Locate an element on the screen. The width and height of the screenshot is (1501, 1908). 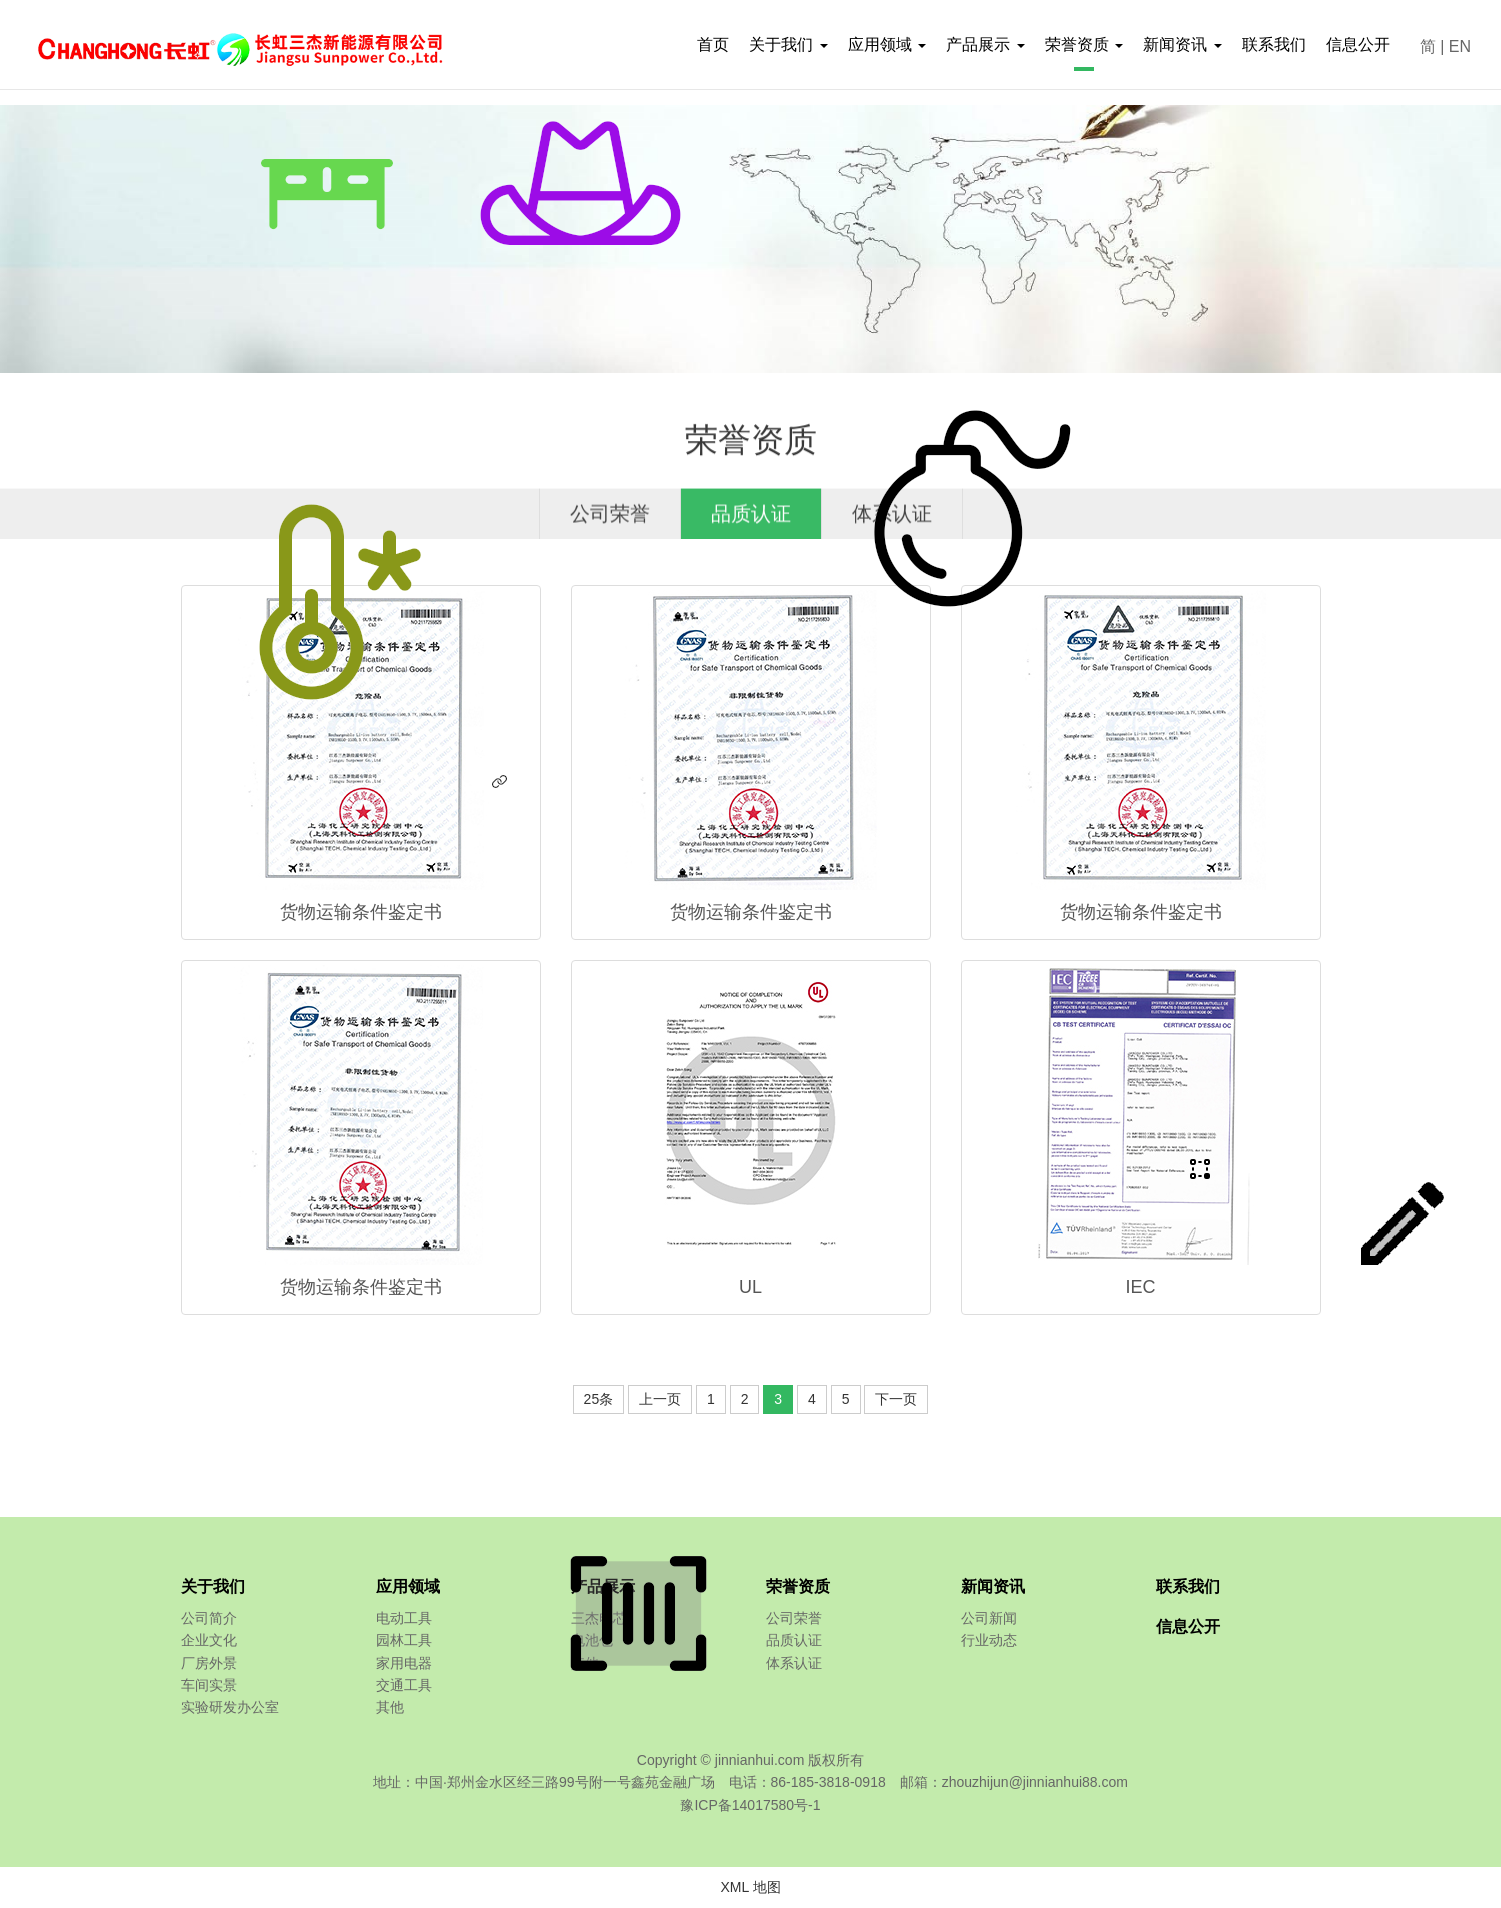
set transform anchor to bottom-right corner is located at coordinates (1200, 1169).